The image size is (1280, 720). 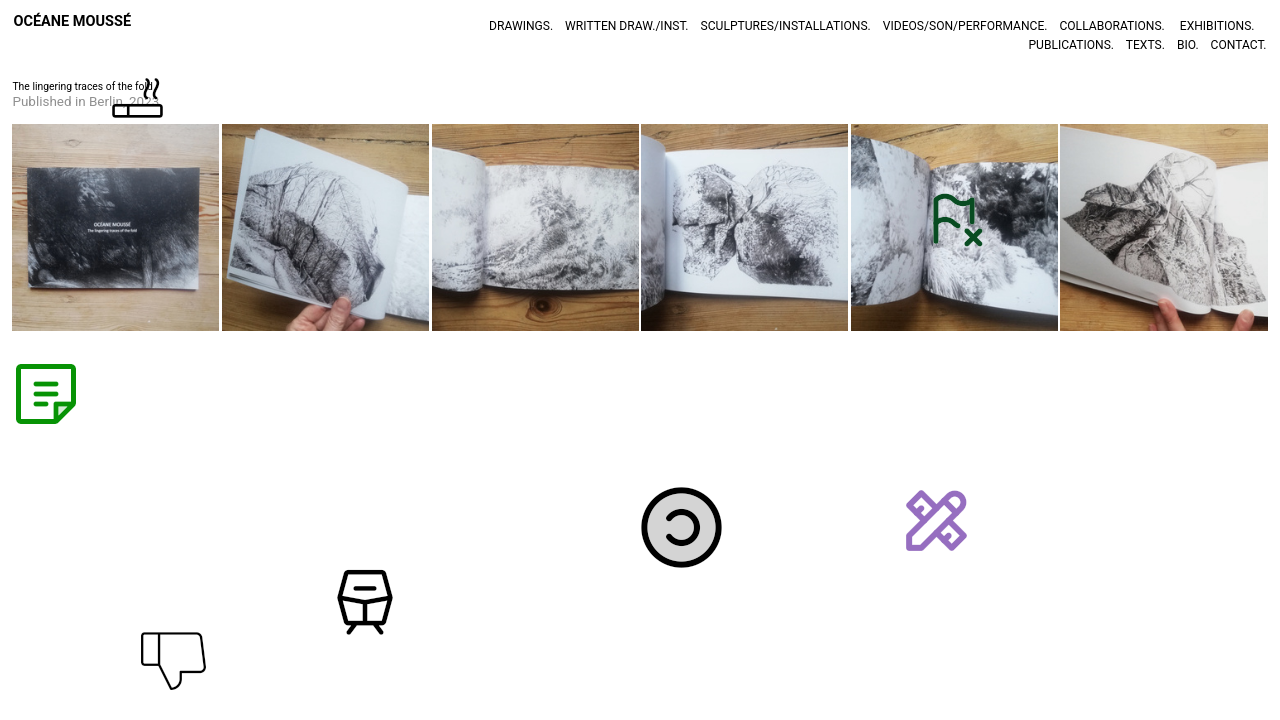 What do you see at coordinates (46, 394) in the screenshot?
I see `create a new note` at bounding box center [46, 394].